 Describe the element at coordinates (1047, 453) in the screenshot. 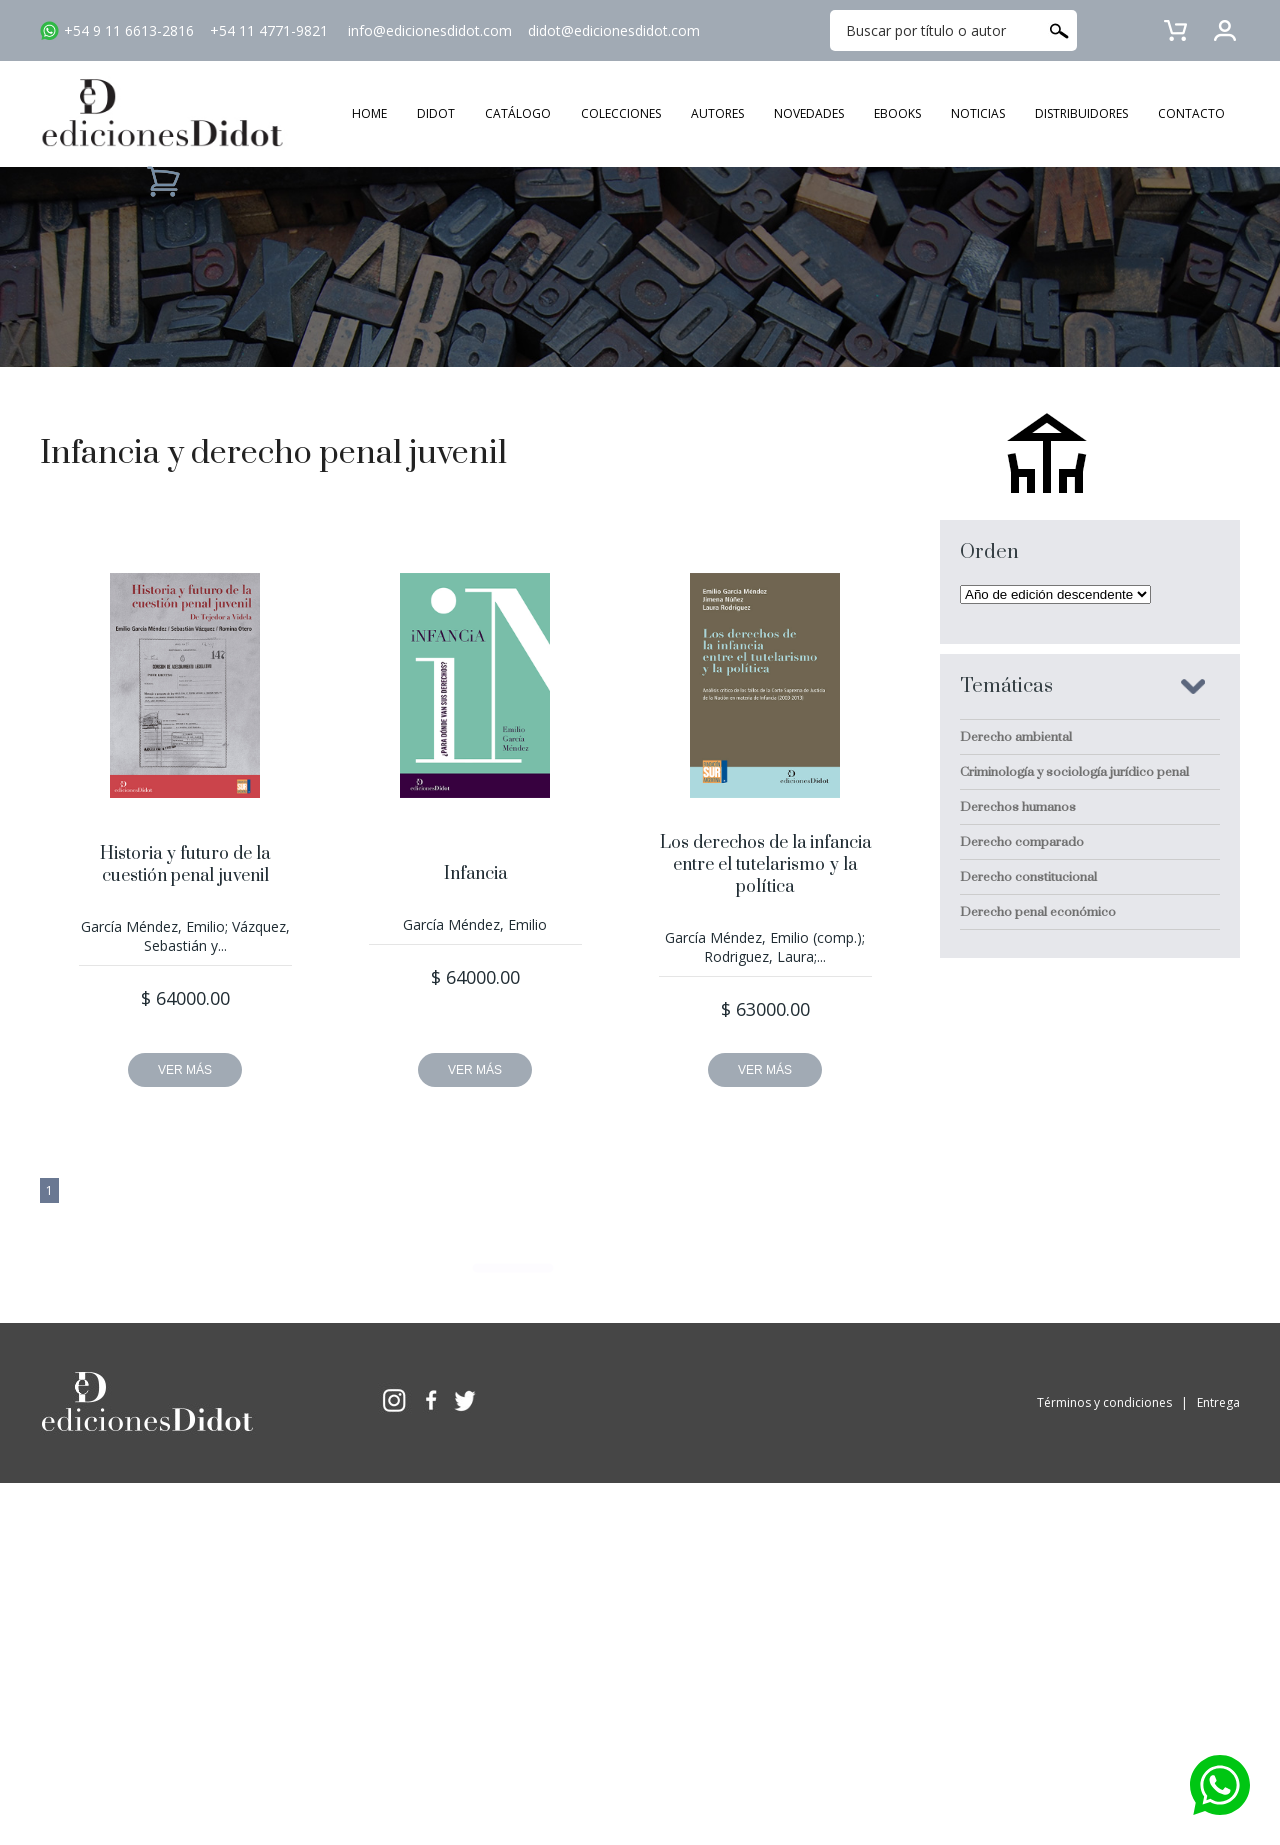

I see `access outdoor or patio-related features` at that location.